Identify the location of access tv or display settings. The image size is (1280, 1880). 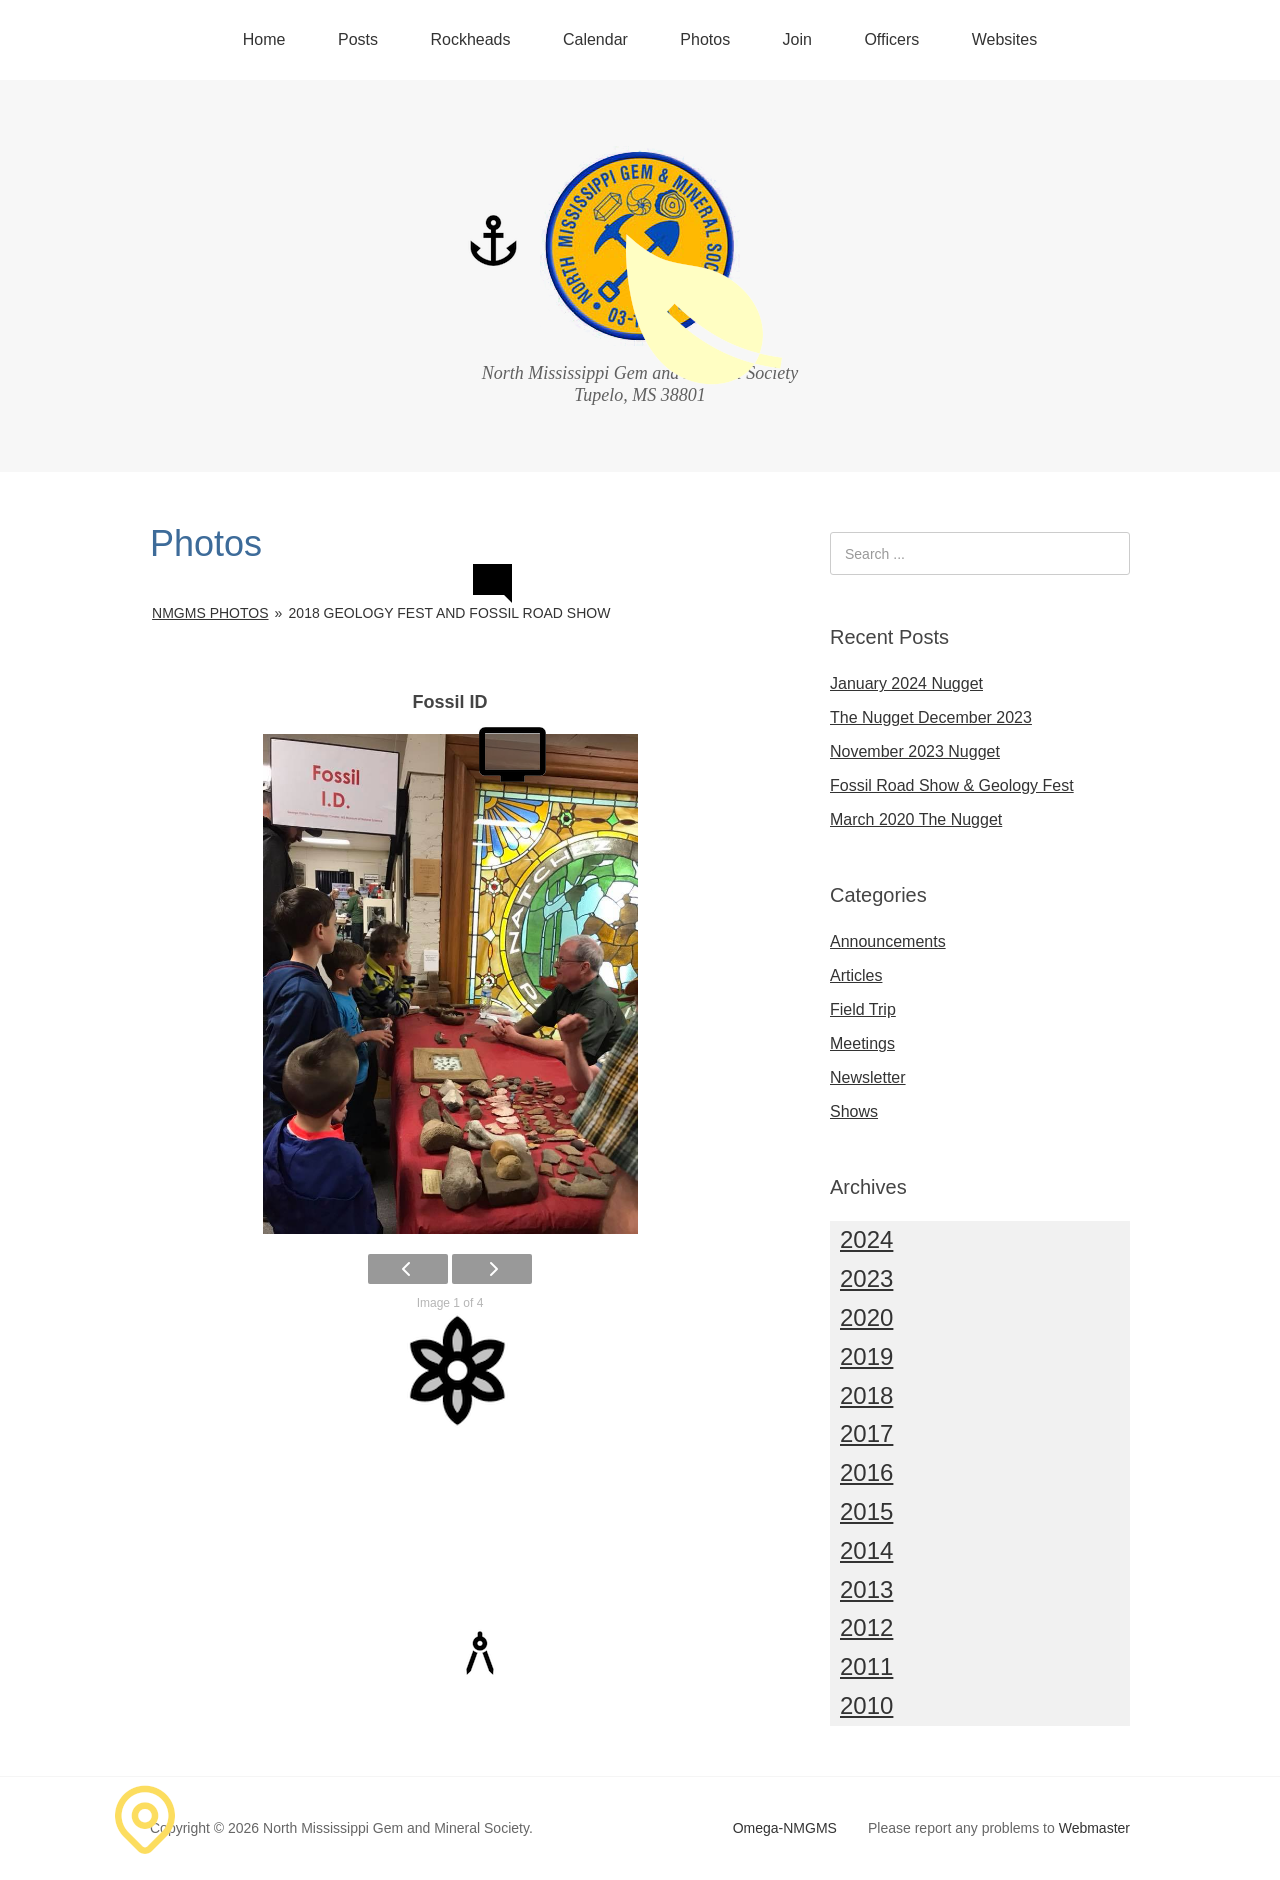
(512, 754).